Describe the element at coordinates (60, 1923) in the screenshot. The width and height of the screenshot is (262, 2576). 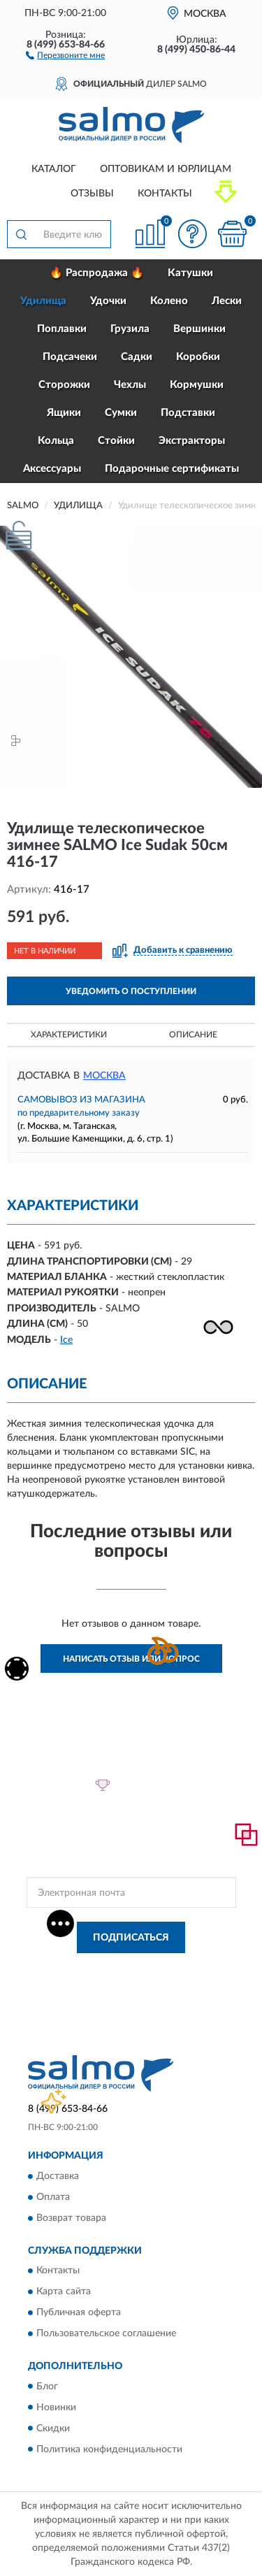
I see `indicates a pending or in-progress status` at that location.